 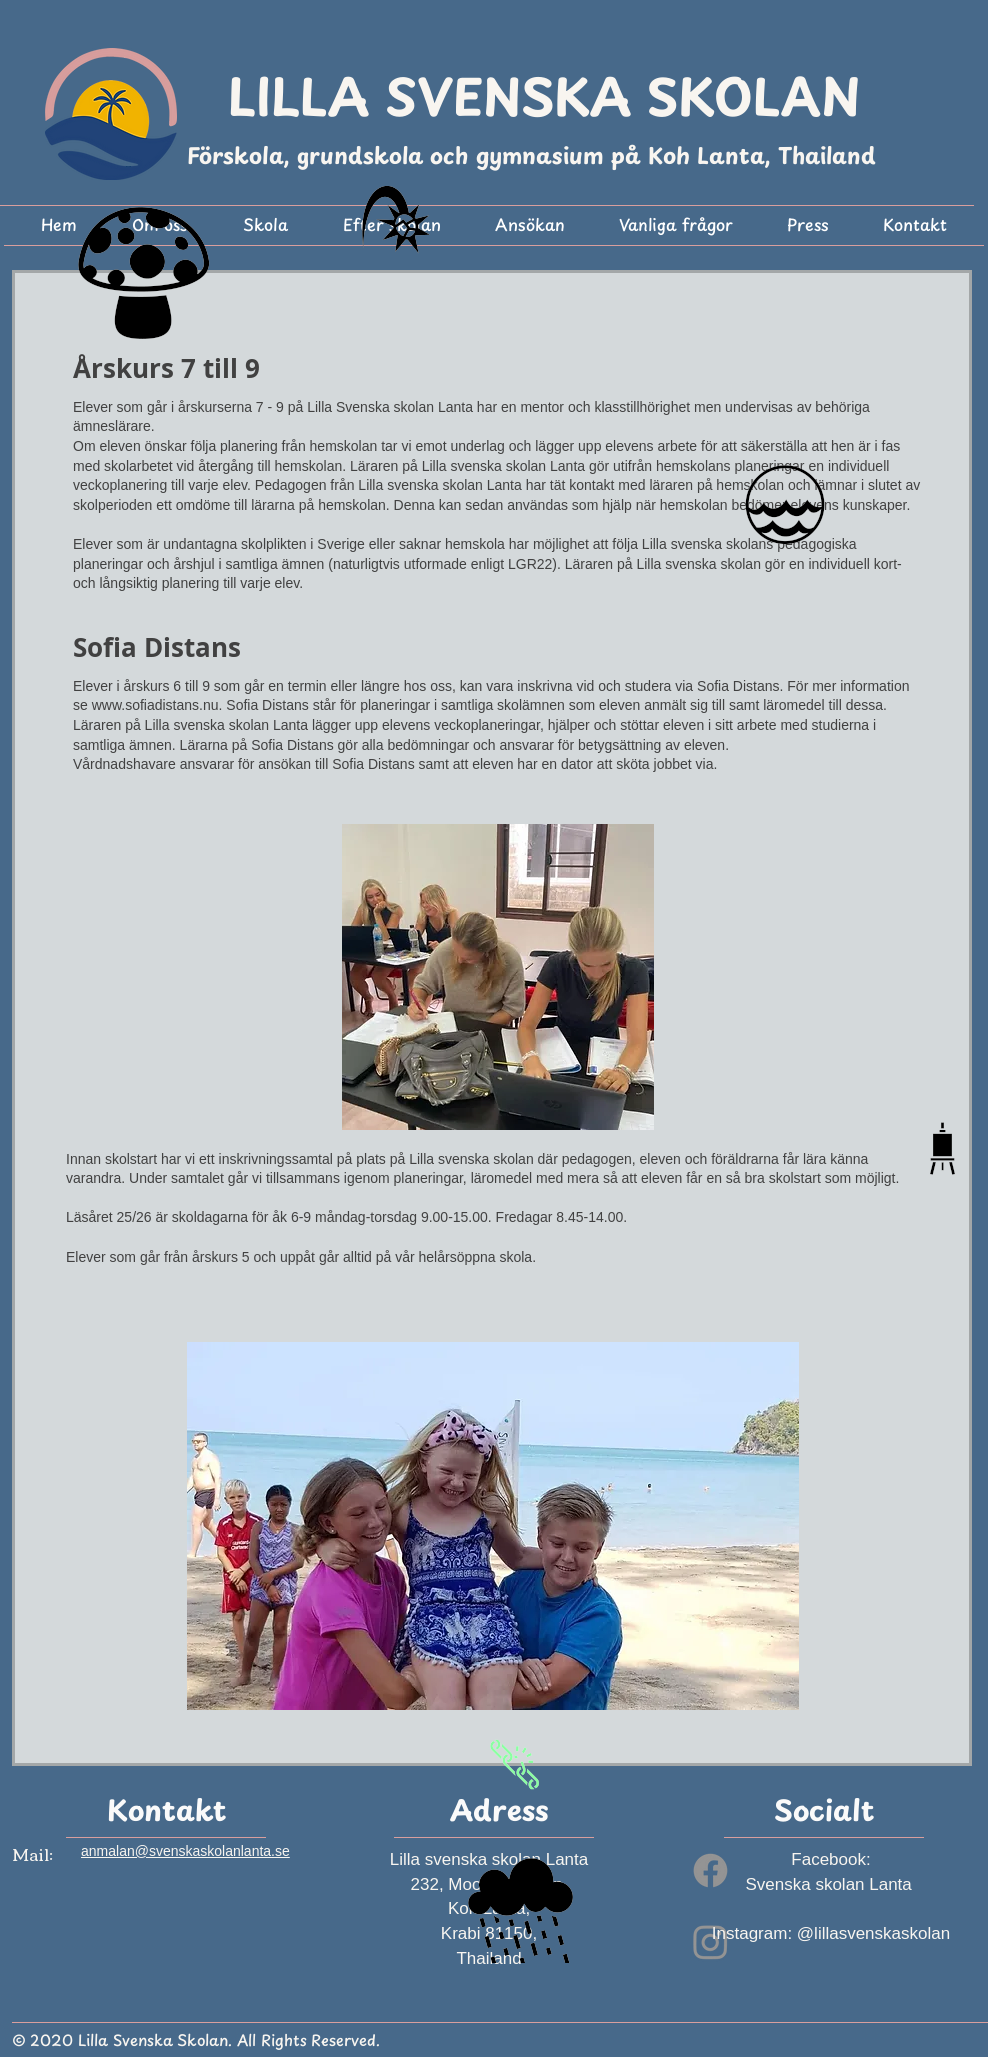 What do you see at coordinates (144, 272) in the screenshot?
I see `power-up or bonus item in a game` at bounding box center [144, 272].